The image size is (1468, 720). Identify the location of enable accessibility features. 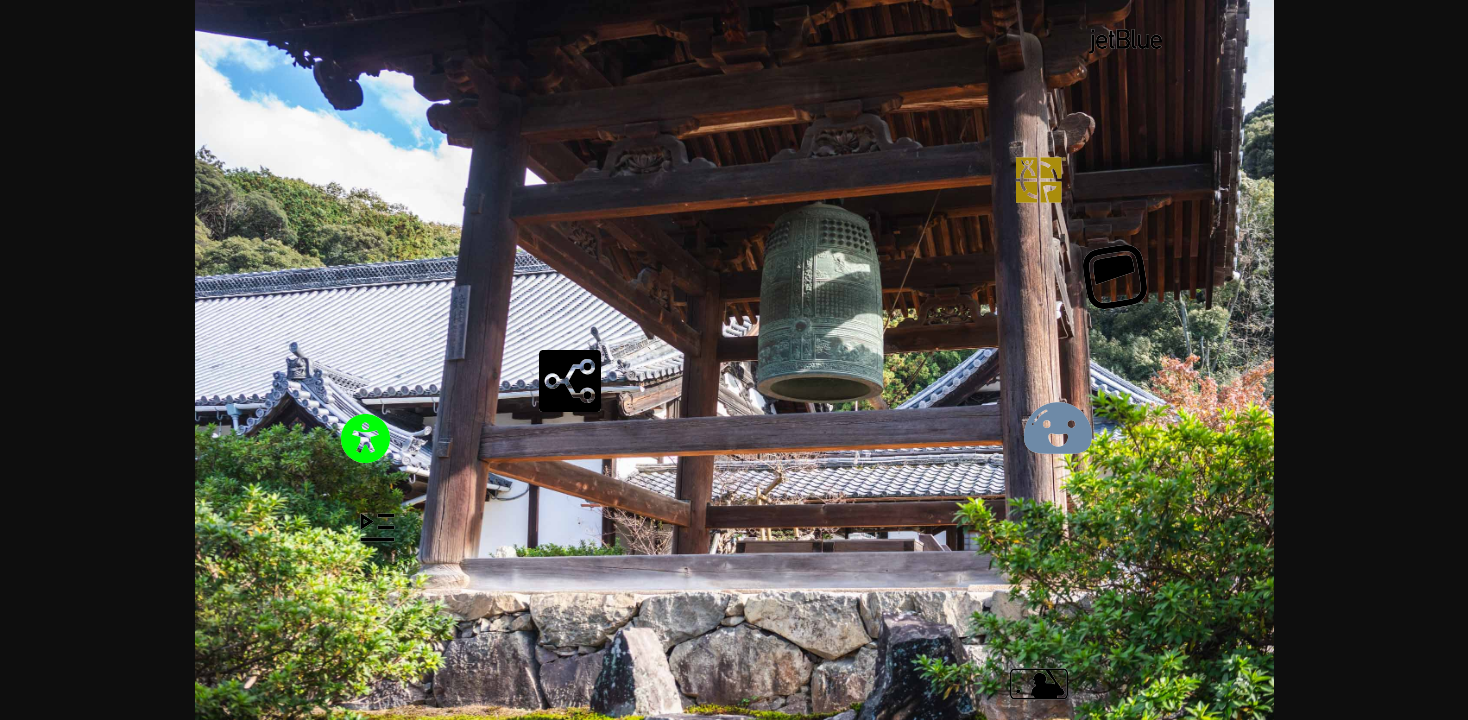
(365, 438).